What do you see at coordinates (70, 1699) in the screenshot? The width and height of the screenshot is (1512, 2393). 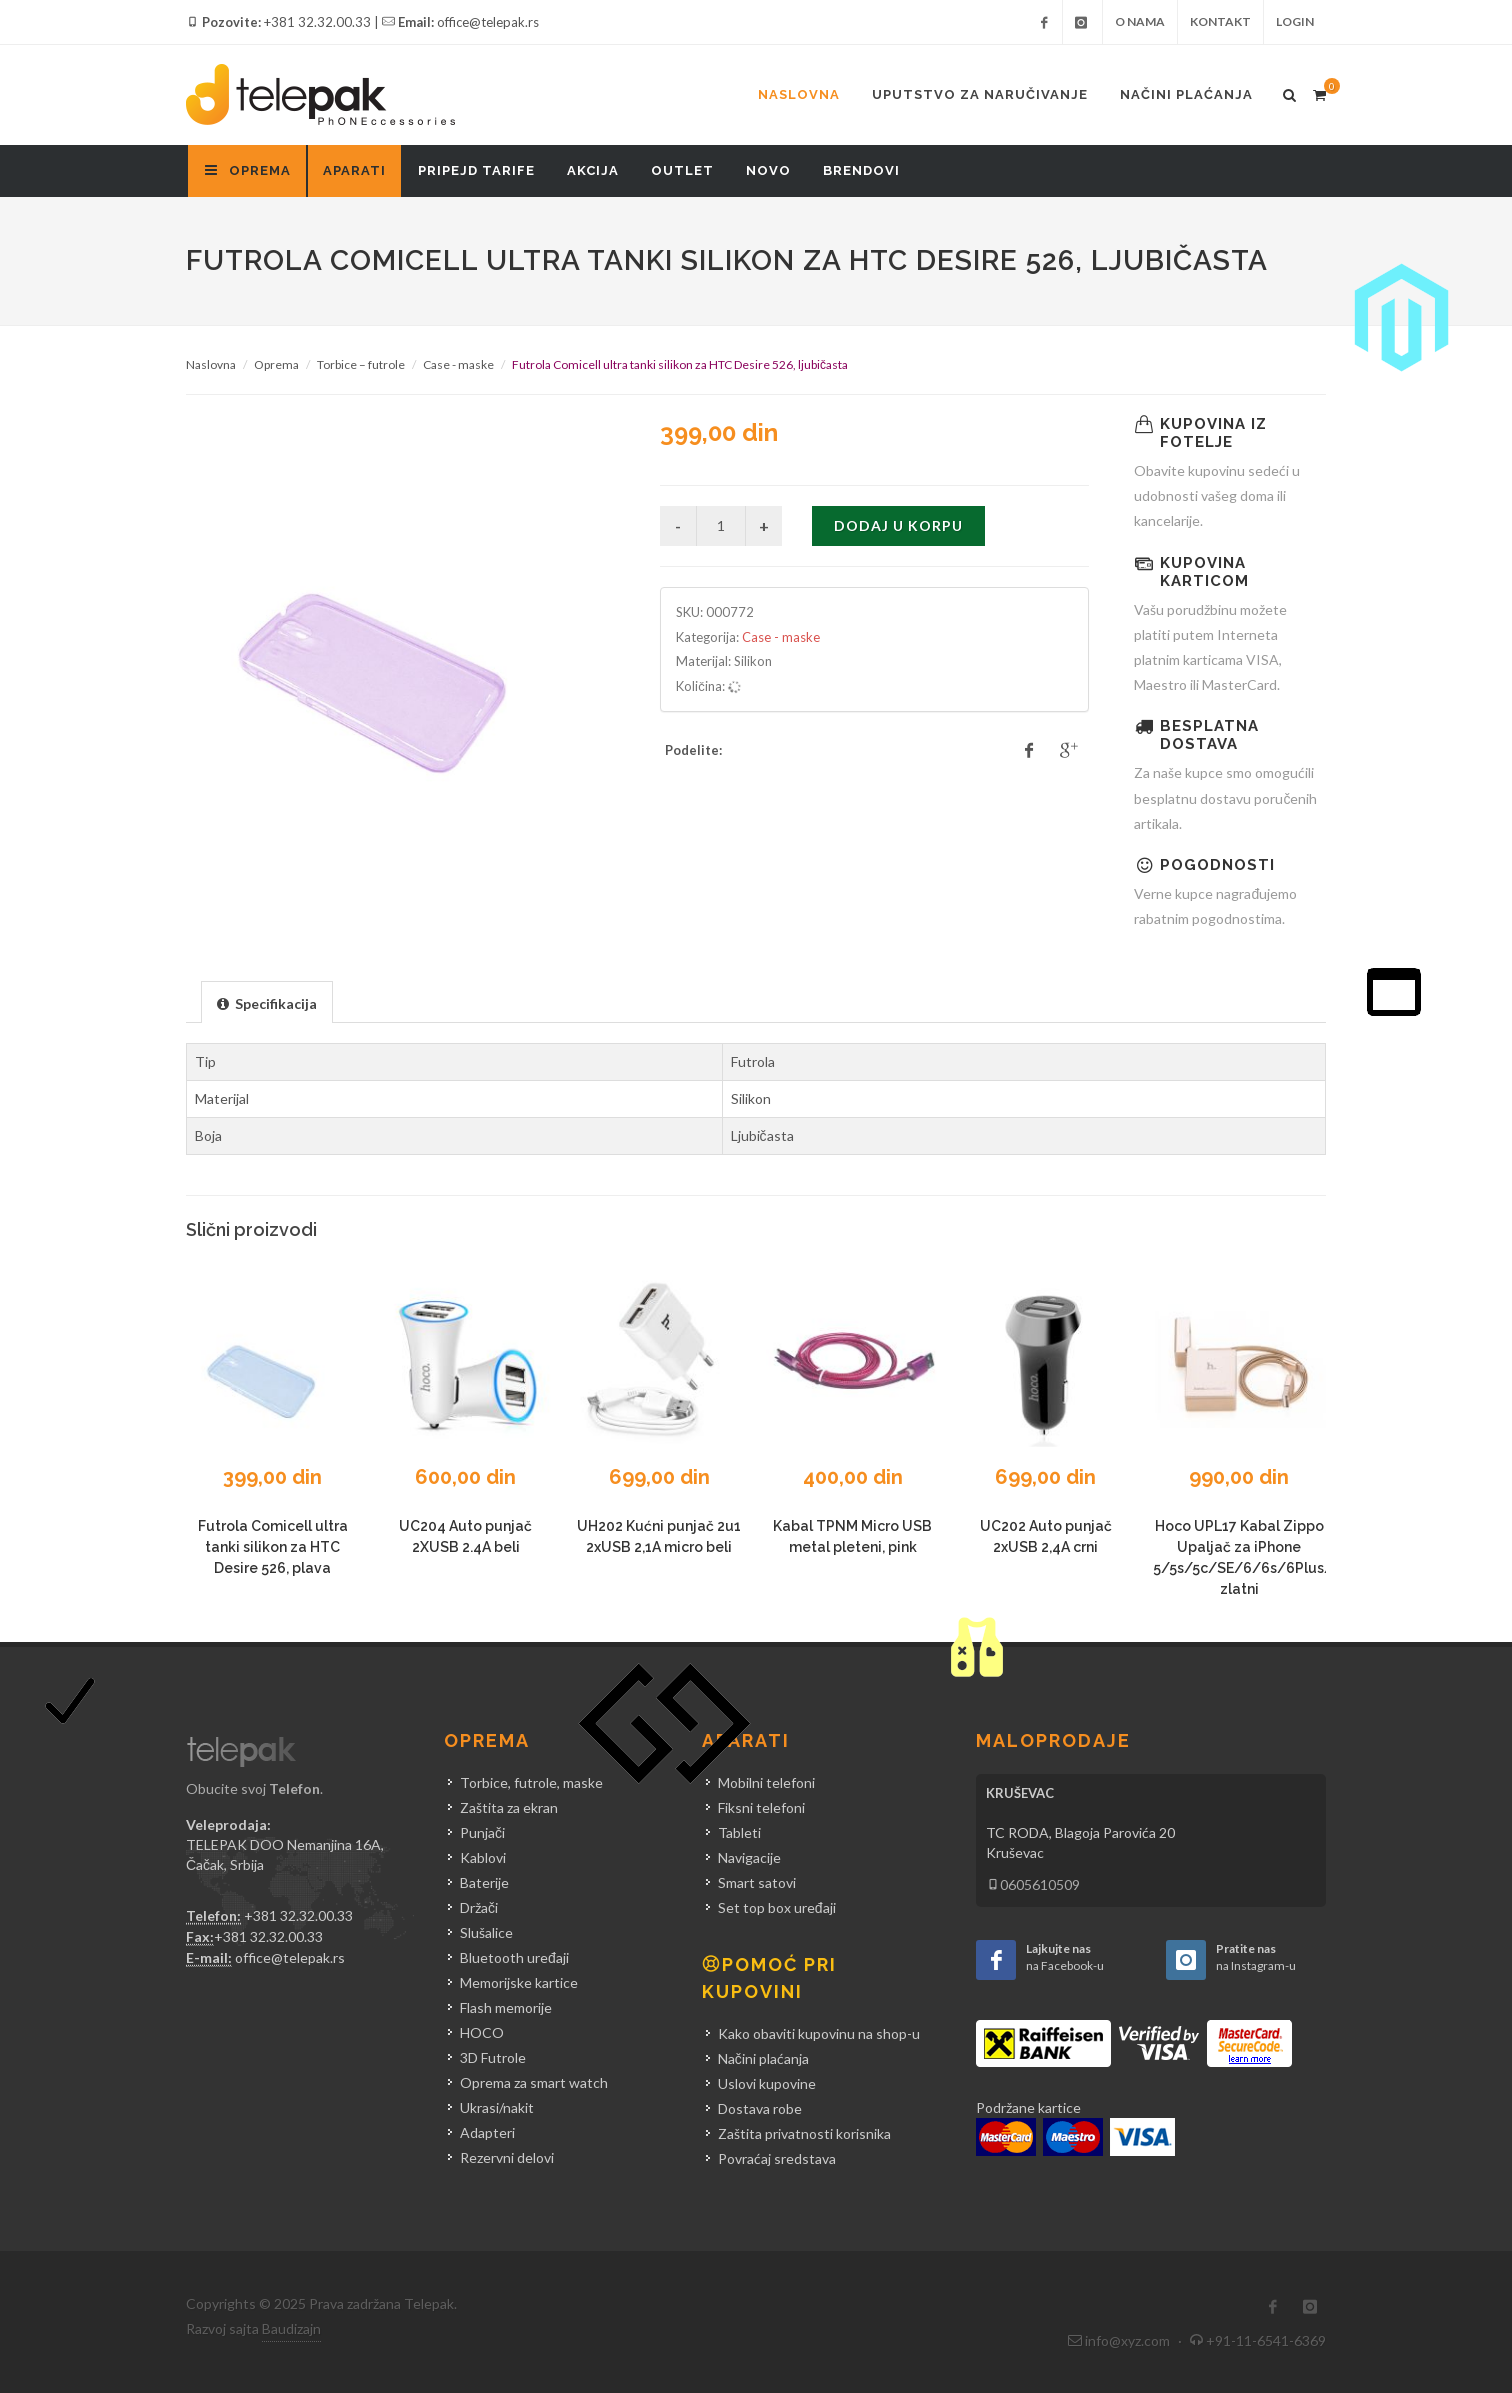 I see `confirms a completed action or task` at bounding box center [70, 1699].